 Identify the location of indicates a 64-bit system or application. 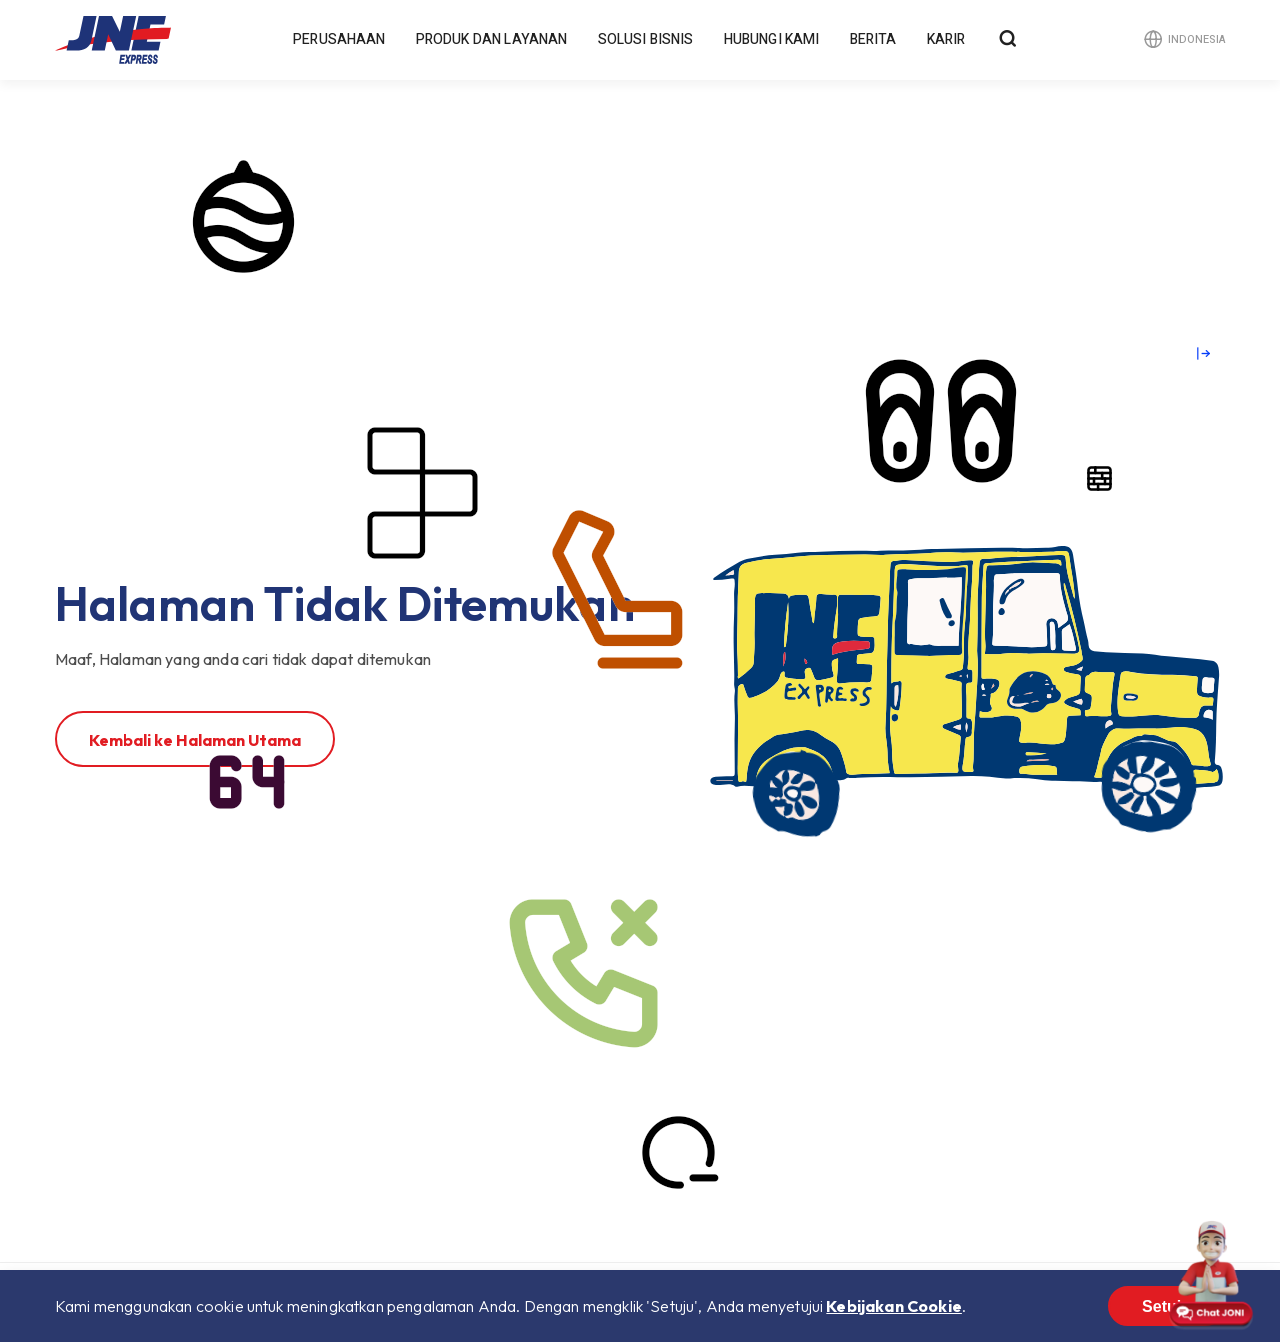
(247, 782).